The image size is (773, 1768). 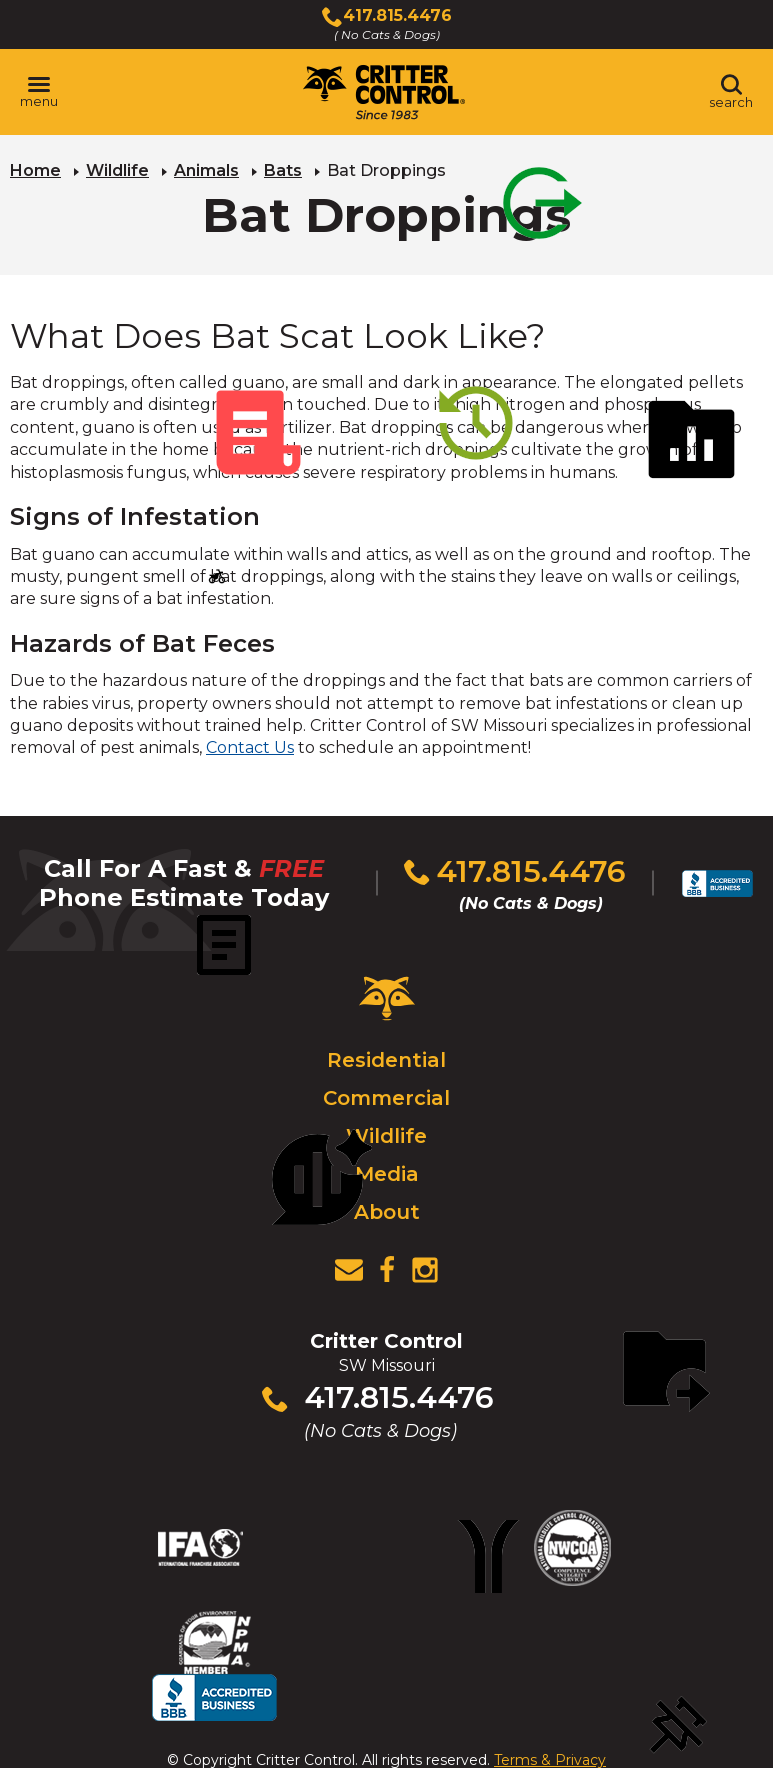 I want to click on select motorcycle as transportation mode, so click(x=217, y=576).